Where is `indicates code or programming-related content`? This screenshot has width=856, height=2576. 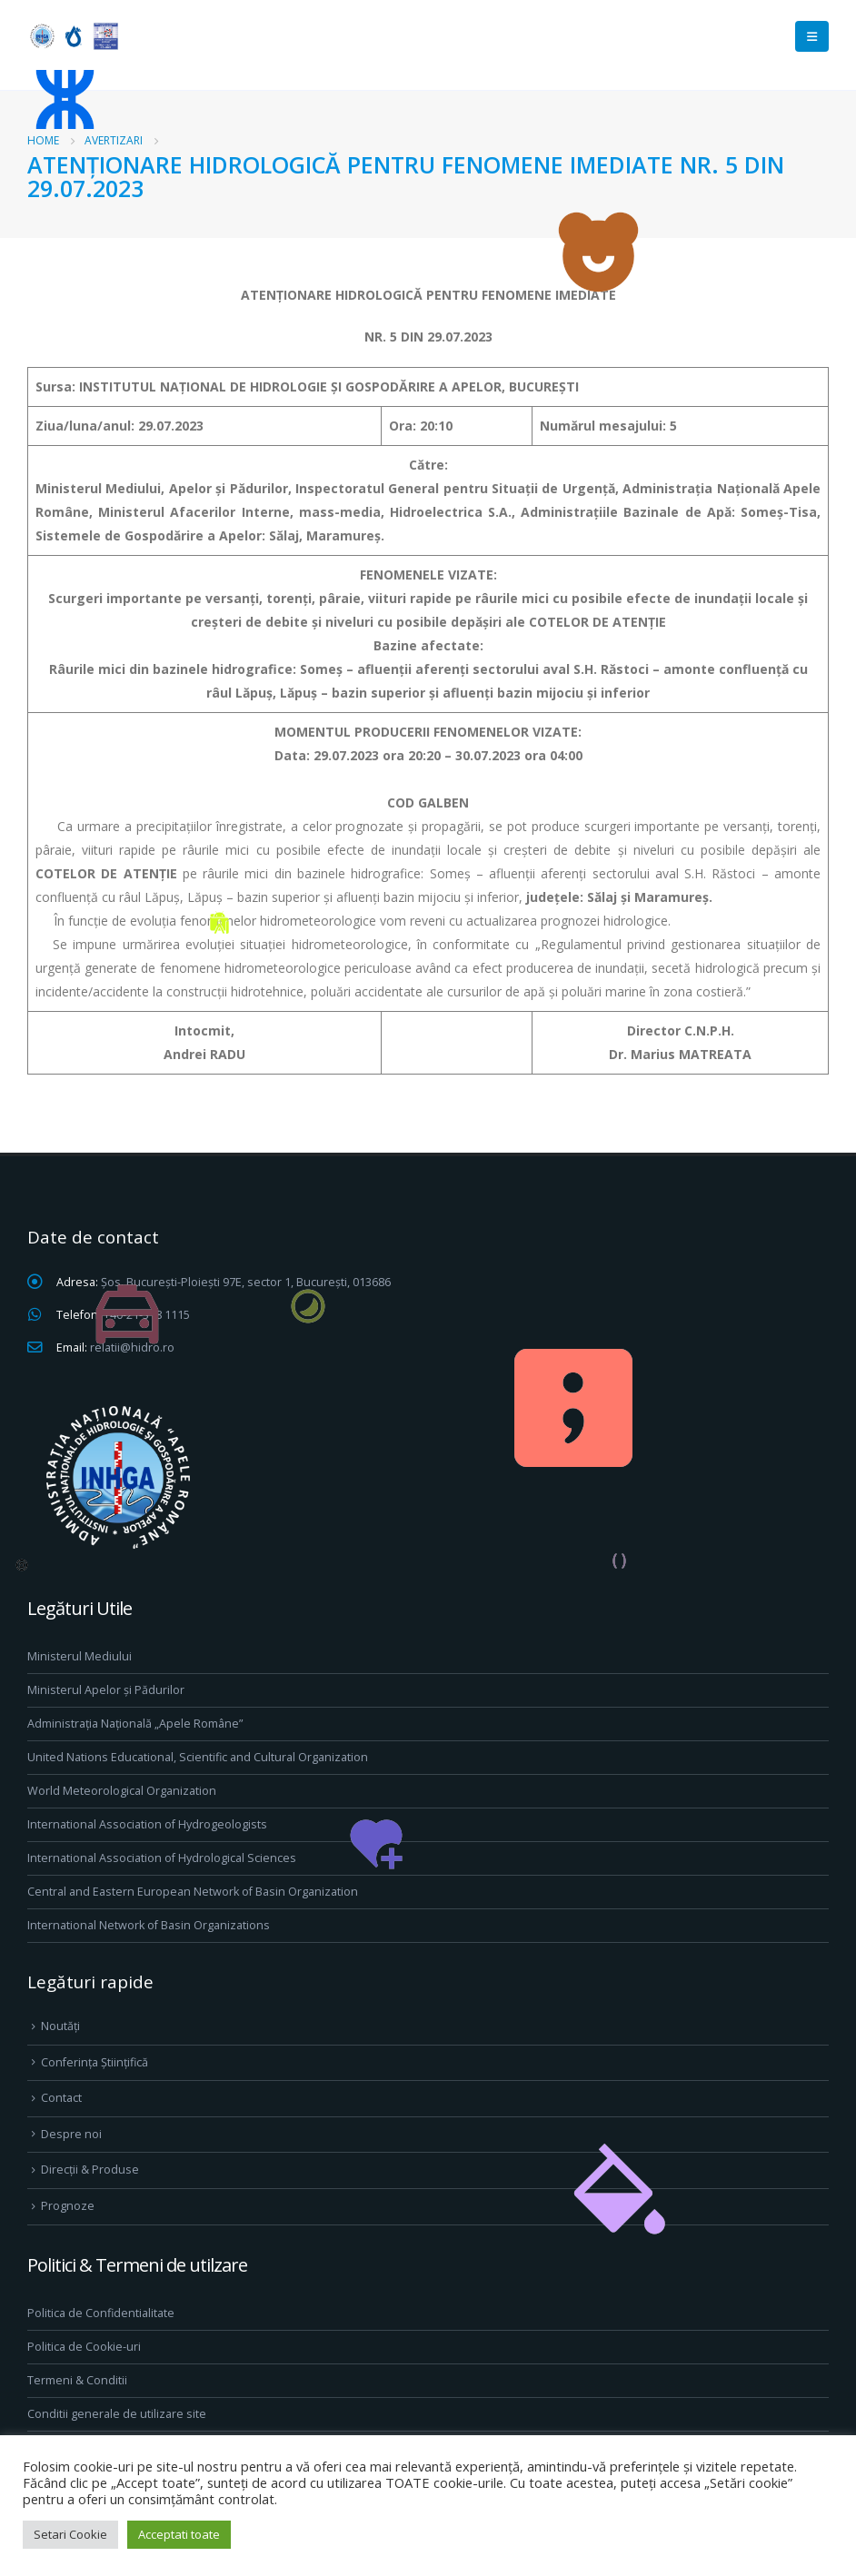
indicates code or programming-related content is located at coordinates (619, 1560).